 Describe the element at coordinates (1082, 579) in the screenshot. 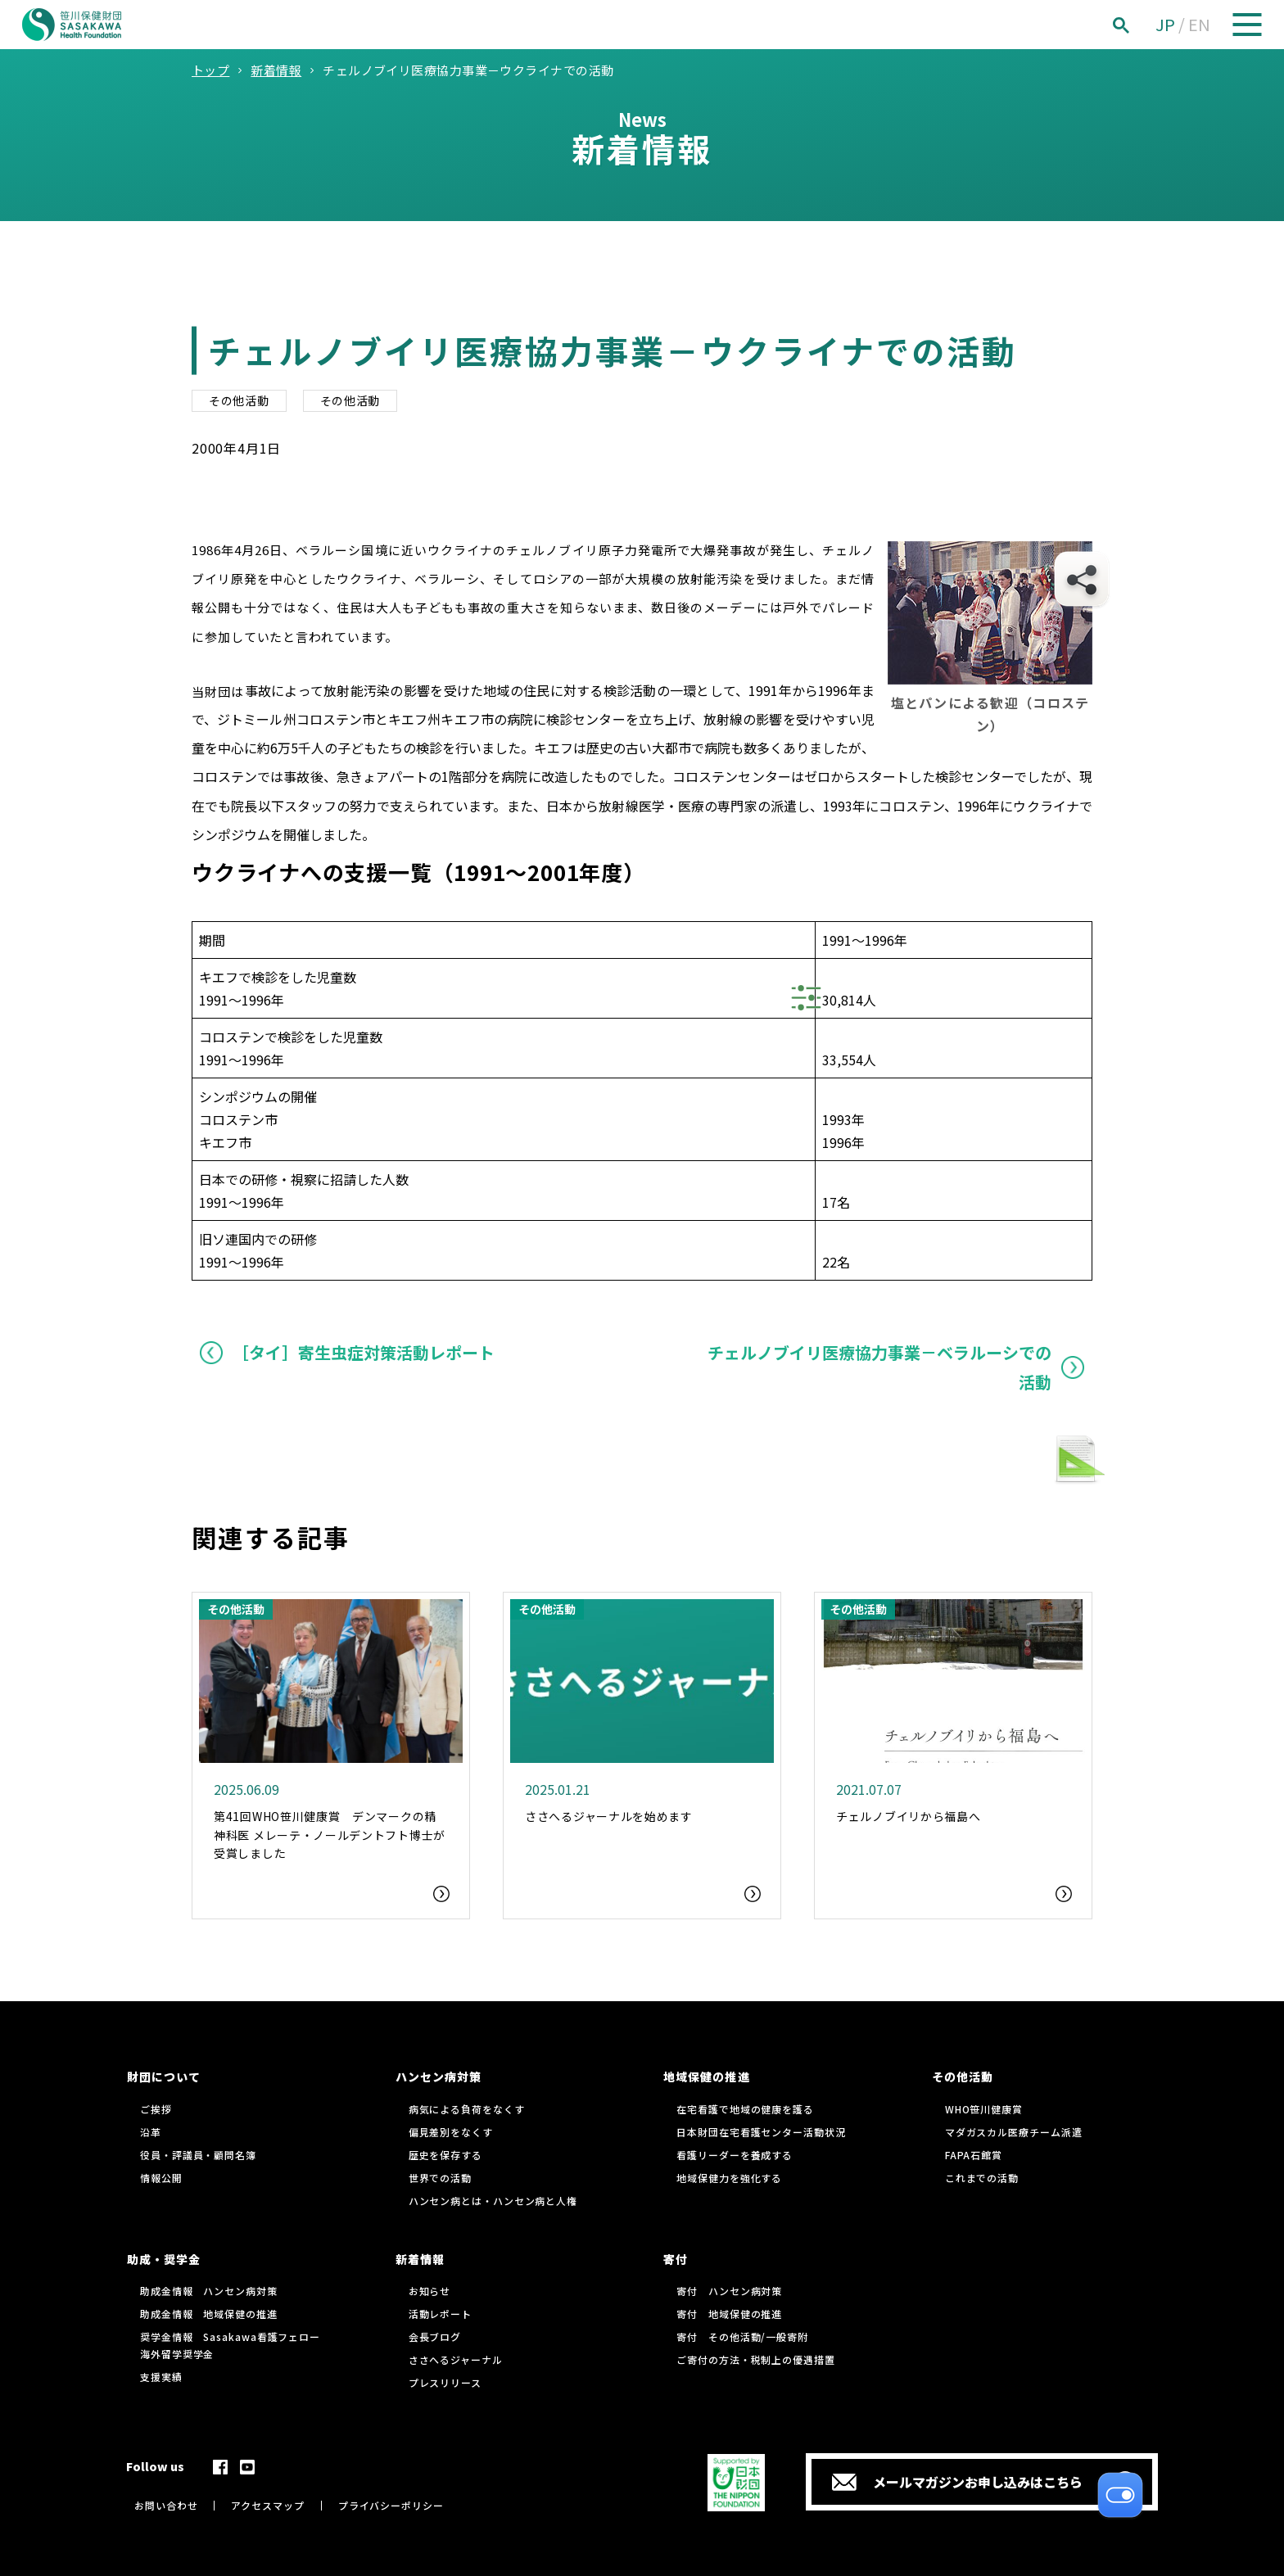

I see `open sharing preferences` at that location.